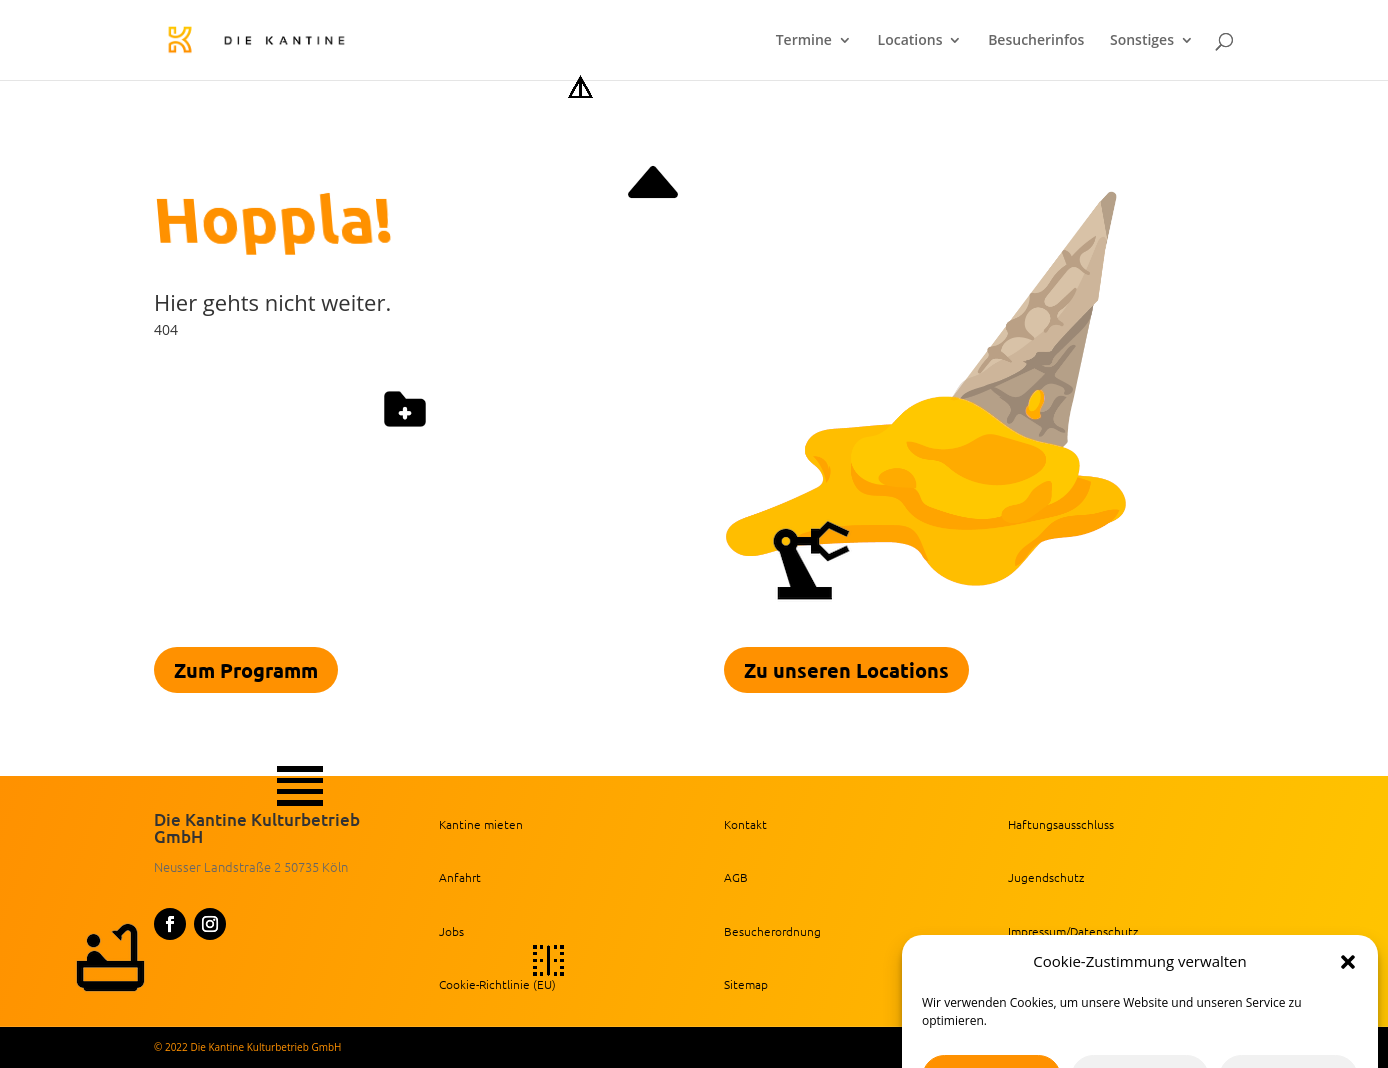 This screenshot has width=1388, height=1068. I want to click on access precision manufacturing settings, so click(811, 562).